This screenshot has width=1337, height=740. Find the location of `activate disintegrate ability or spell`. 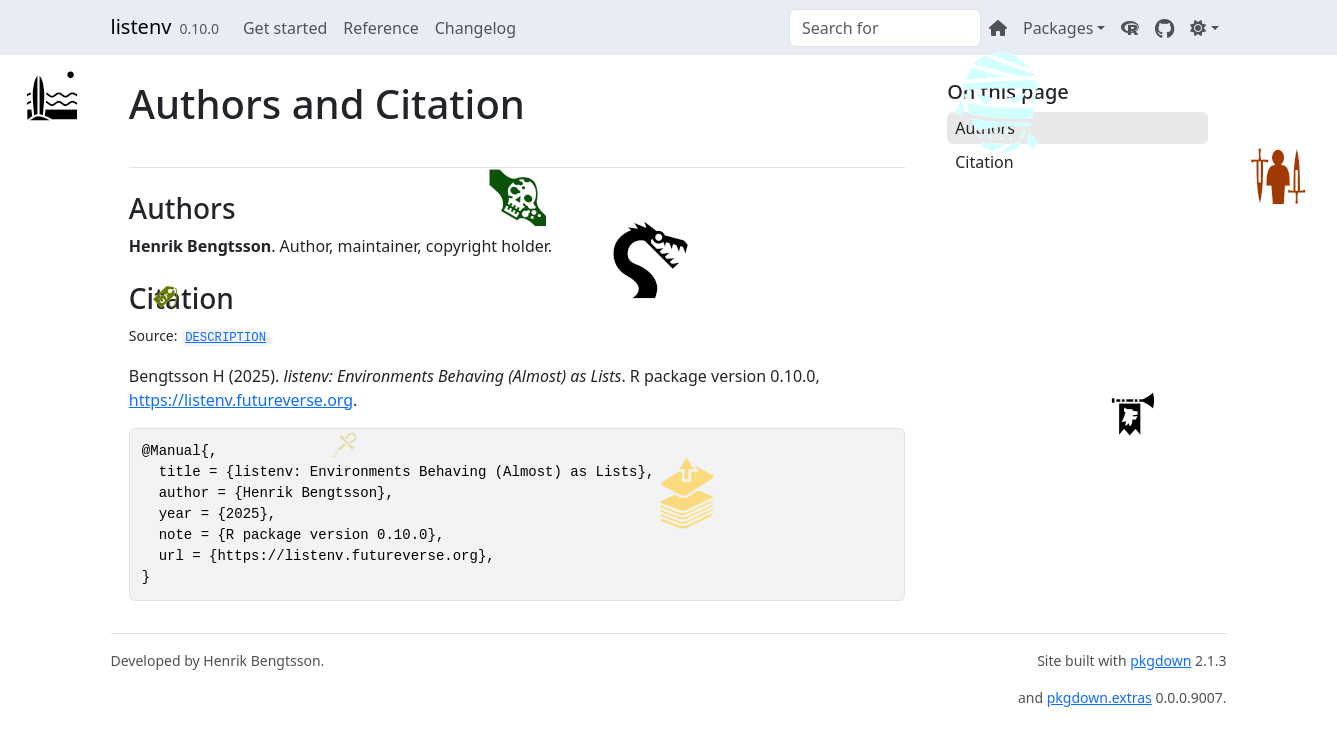

activate disintegrate ability or spell is located at coordinates (517, 197).